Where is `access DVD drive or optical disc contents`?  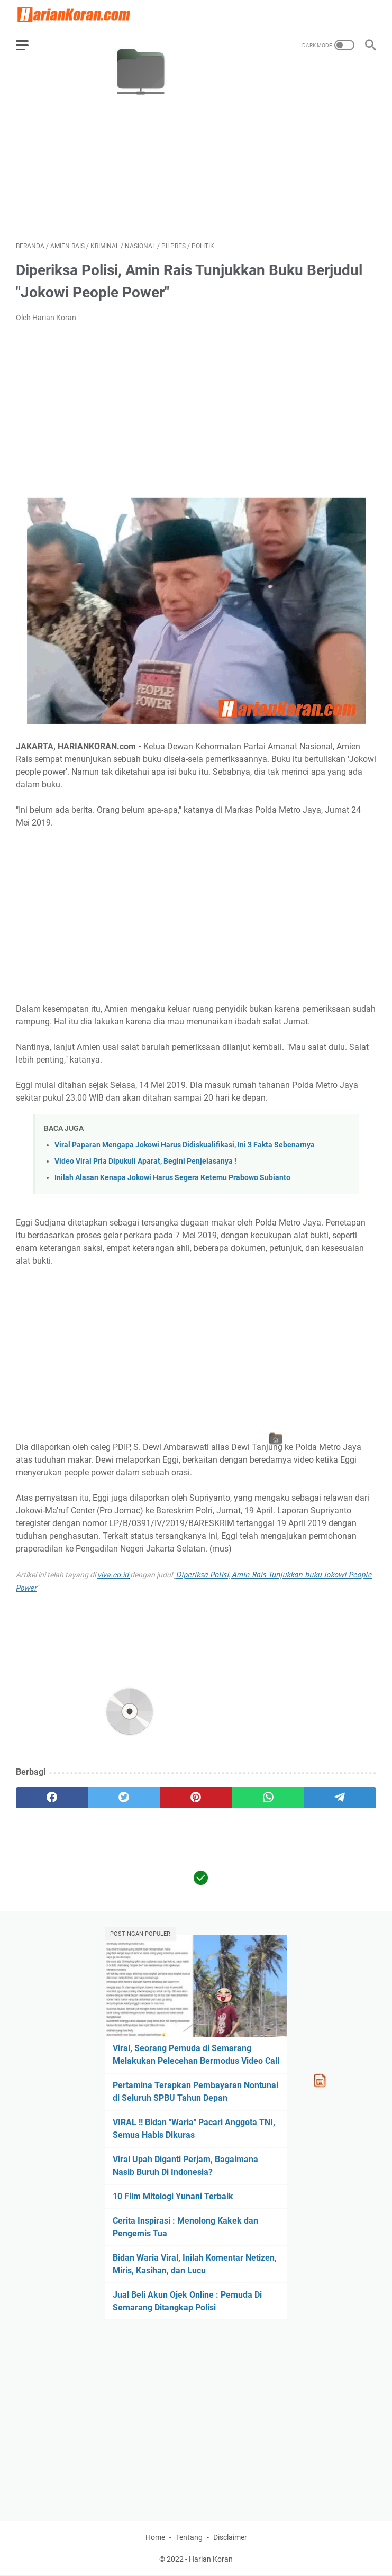
access DVD drive or optical disc contents is located at coordinates (130, 1711).